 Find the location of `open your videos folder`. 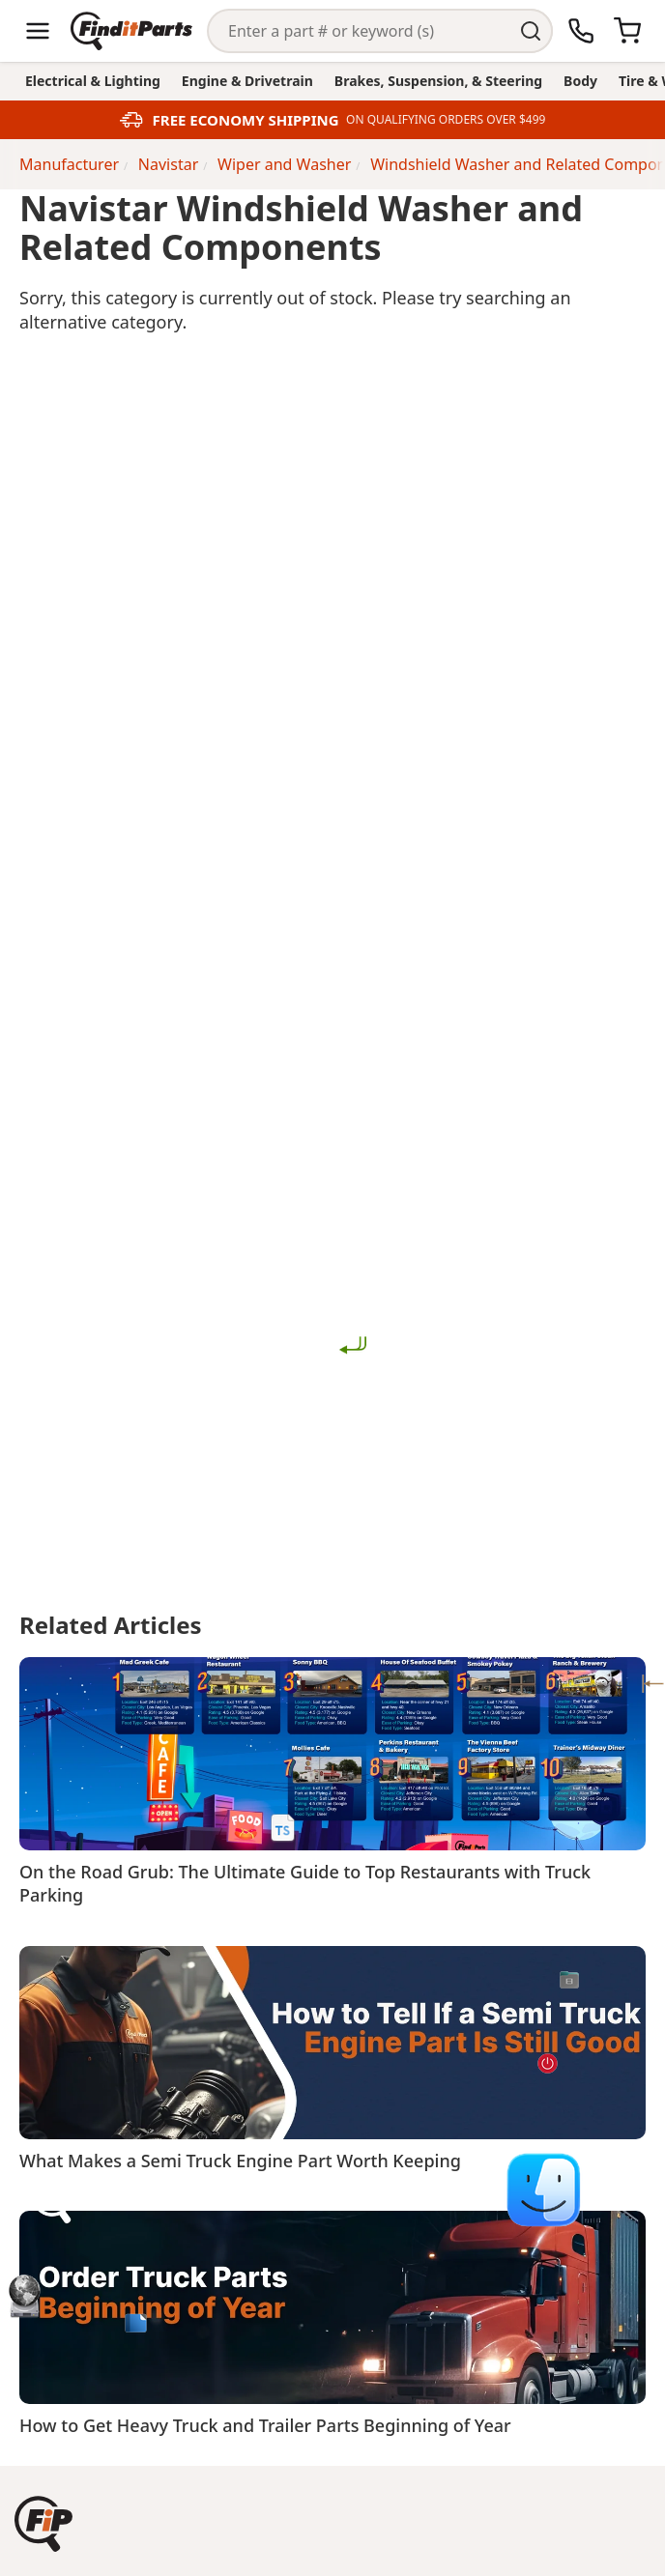

open your videos folder is located at coordinates (569, 1980).